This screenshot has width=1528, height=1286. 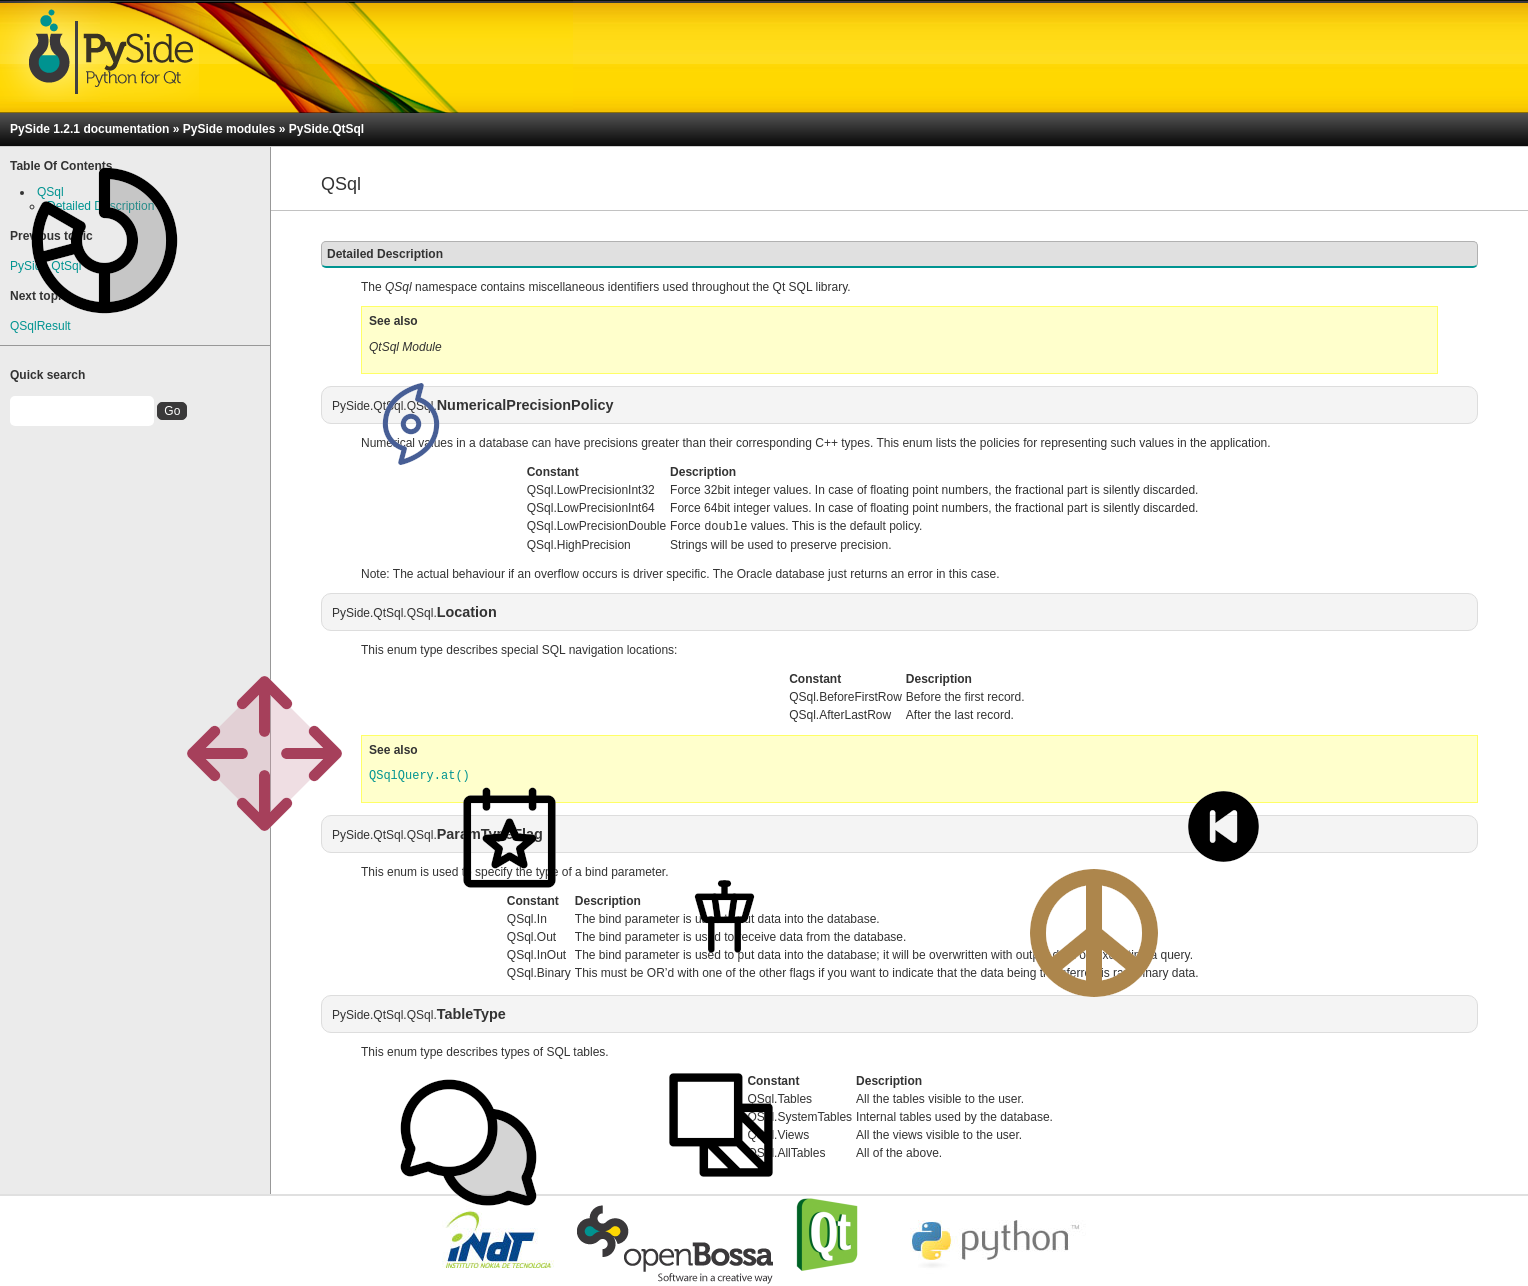 What do you see at coordinates (411, 424) in the screenshot?
I see `indicates hurricane or tropical storm warning` at bounding box center [411, 424].